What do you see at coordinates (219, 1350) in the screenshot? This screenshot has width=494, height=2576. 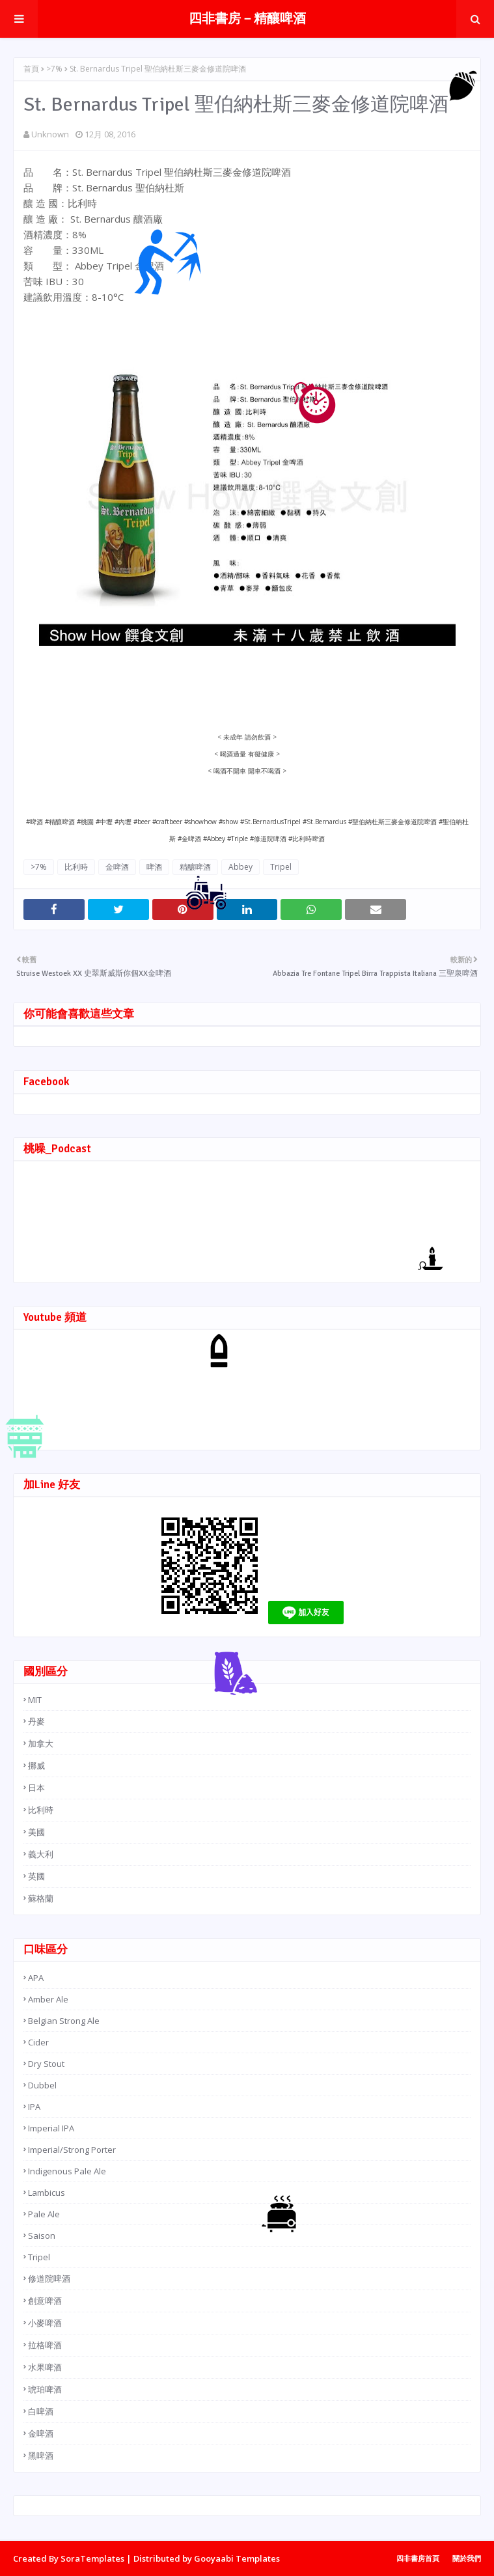 I see `select rifle weapon in game inventory` at bounding box center [219, 1350].